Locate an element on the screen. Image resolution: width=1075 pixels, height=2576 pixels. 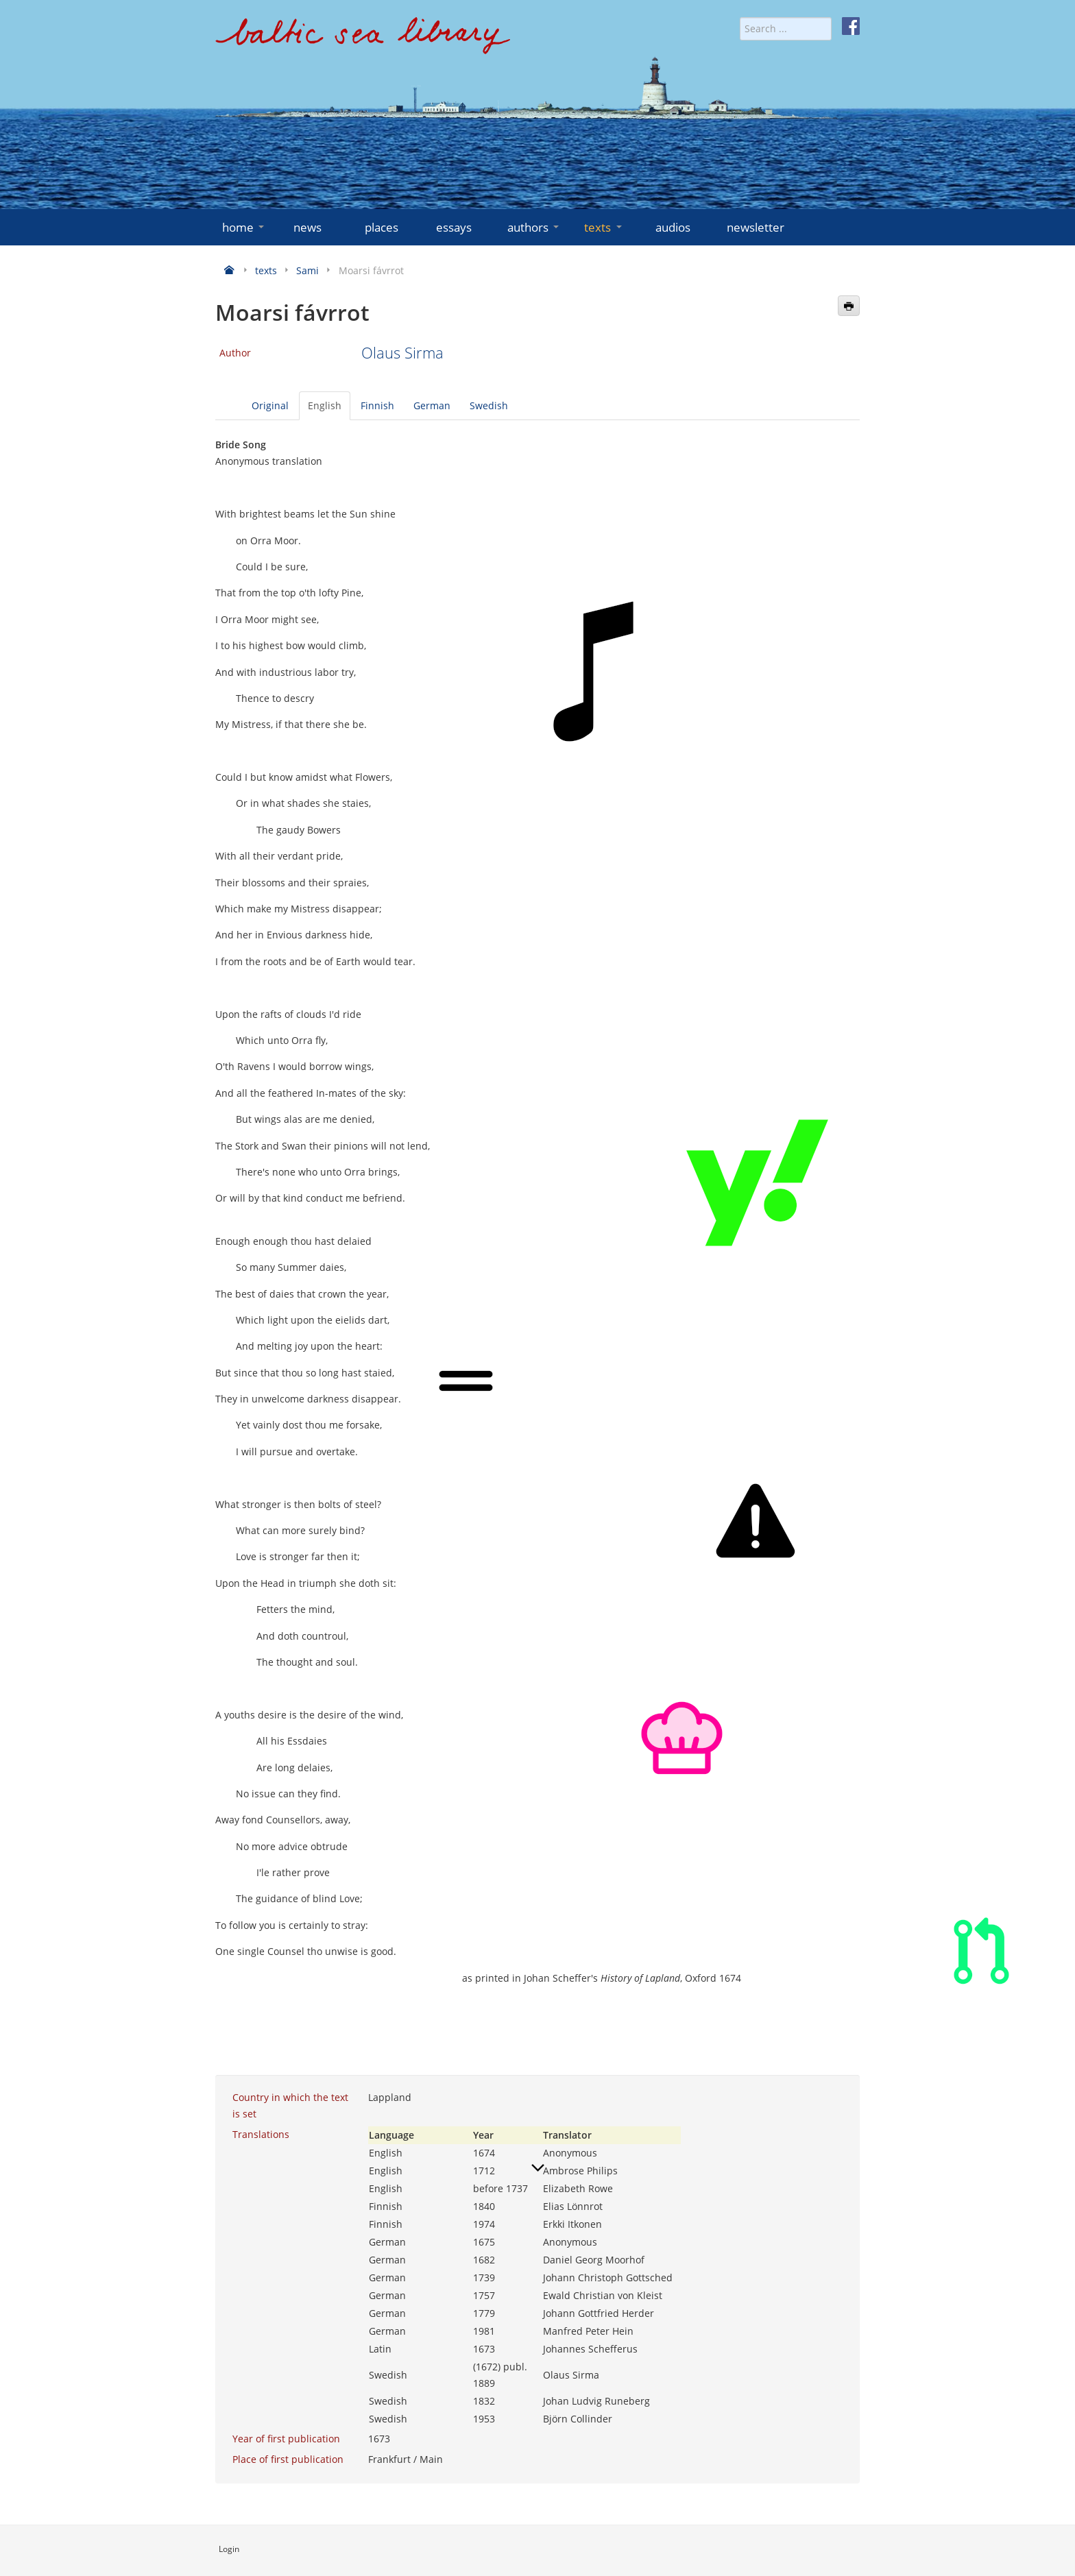
indicates equality or balance between values is located at coordinates (466, 1381).